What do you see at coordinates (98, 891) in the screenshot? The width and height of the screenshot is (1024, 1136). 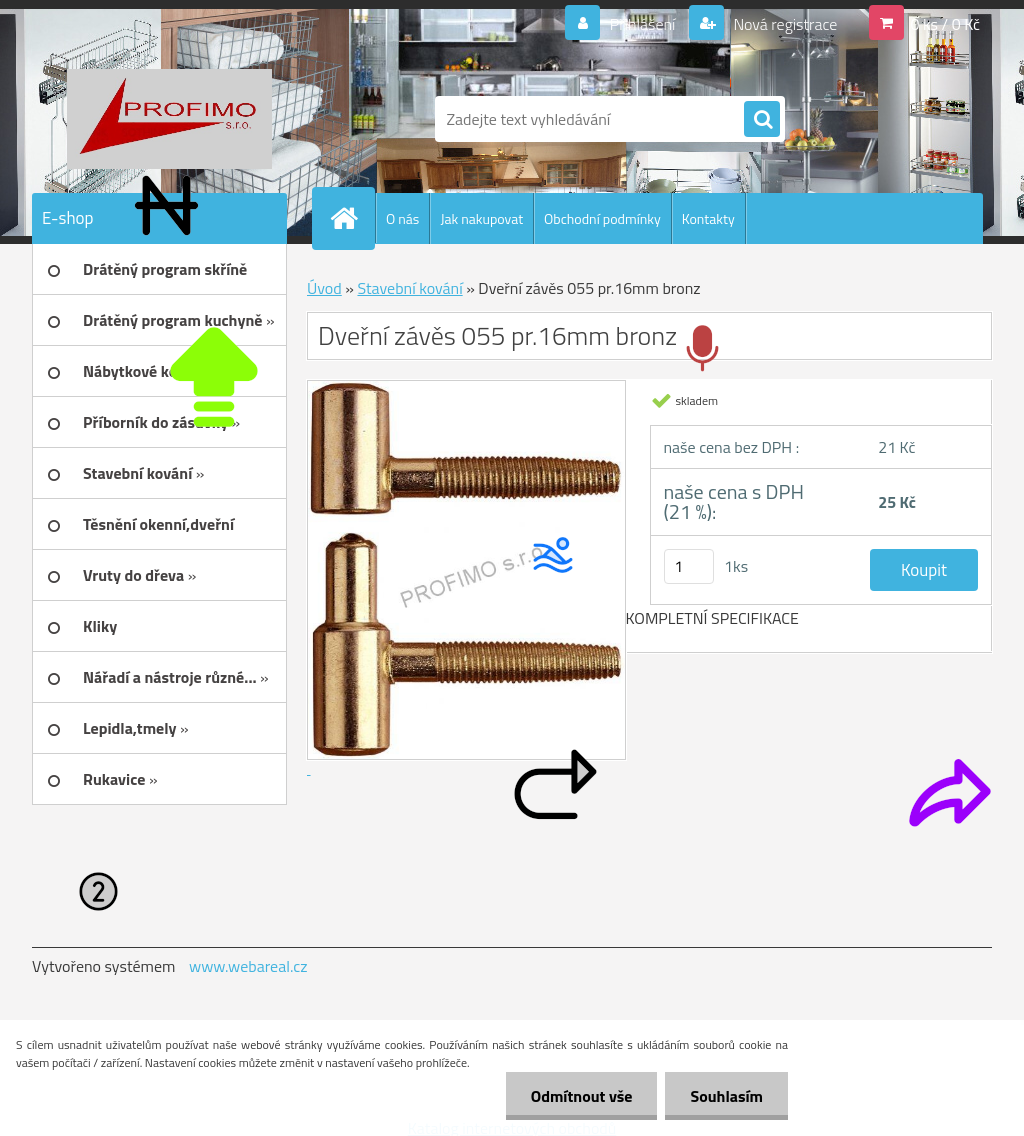 I see `indicates step two in a multi-step process` at bounding box center [98, 891].